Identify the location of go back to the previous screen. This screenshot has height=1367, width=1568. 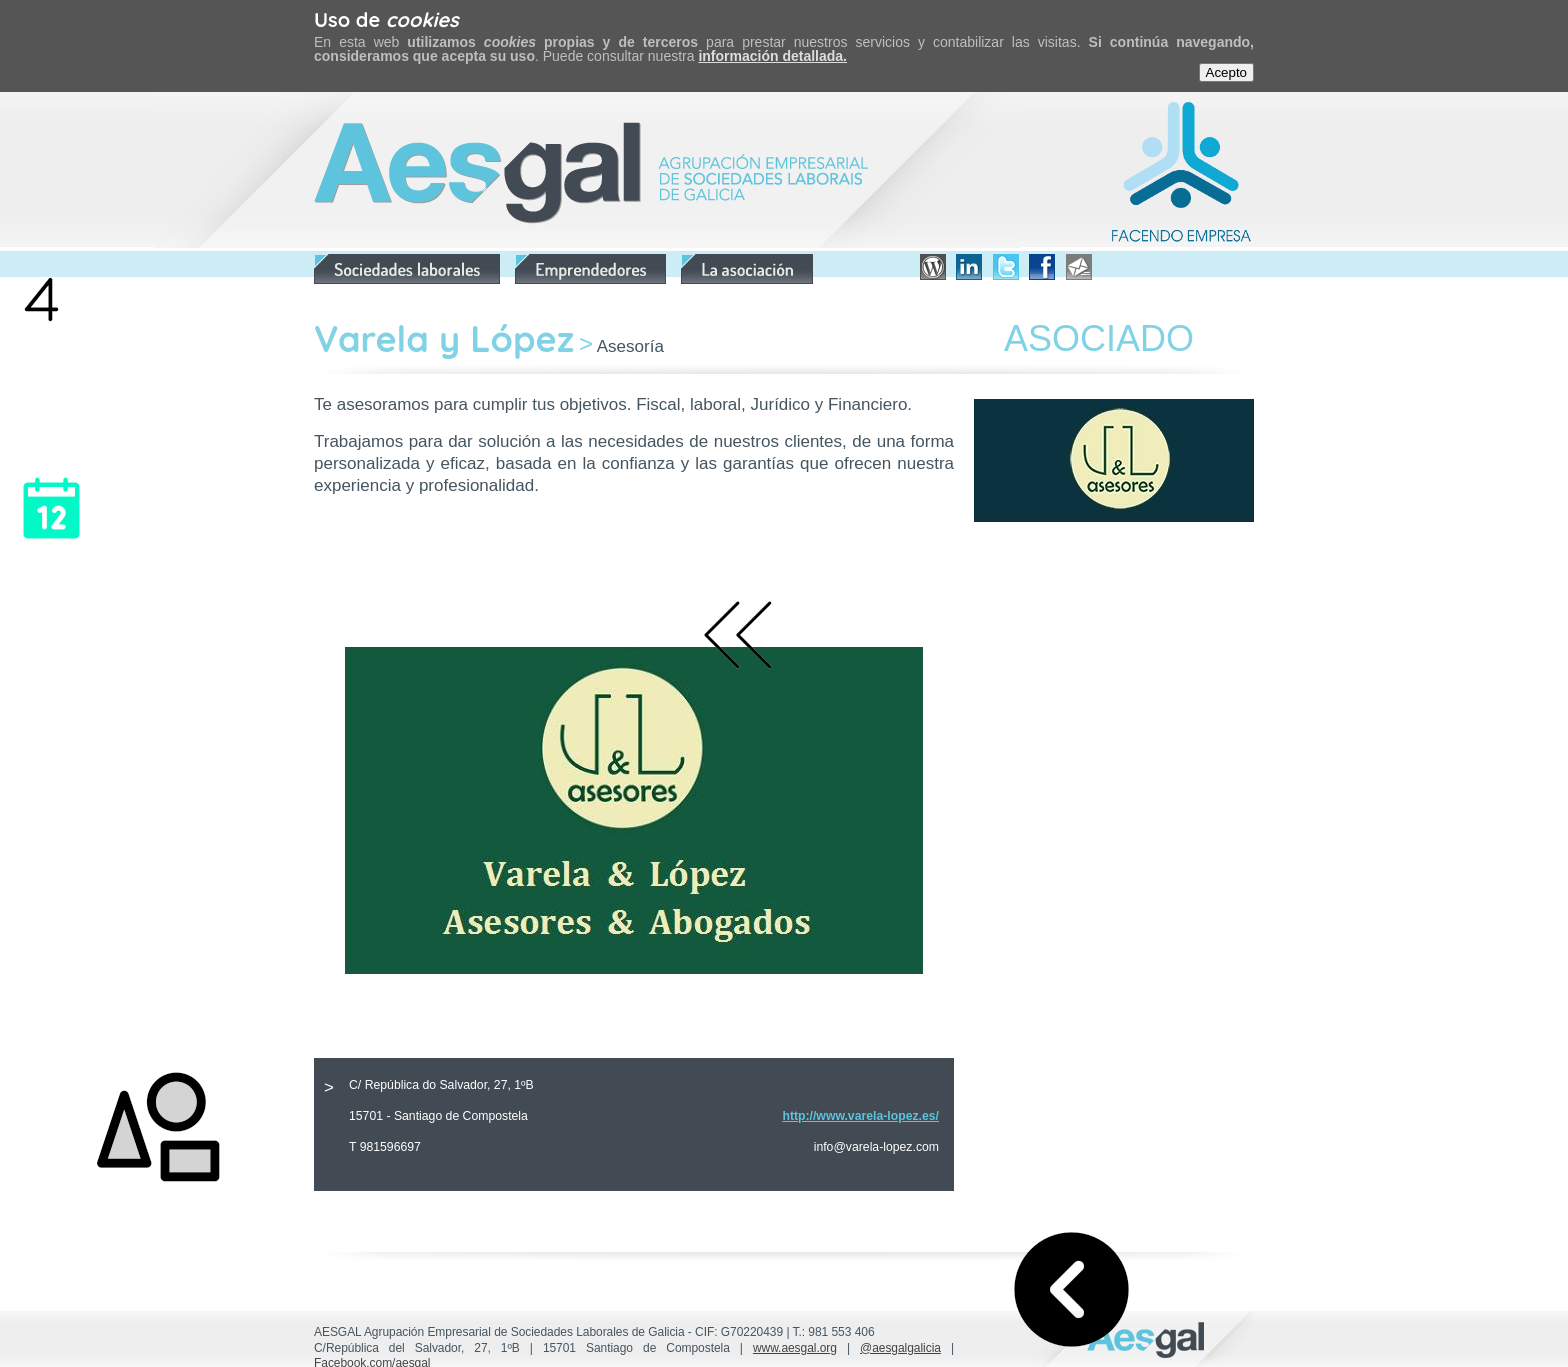
(1071, 1289).